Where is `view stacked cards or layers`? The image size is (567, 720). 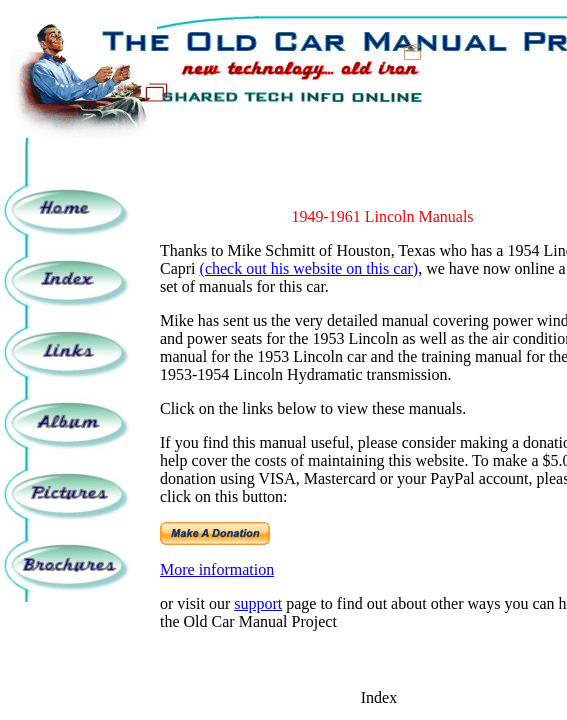
view stacked cards or layers is located at coordinates (156, 92).